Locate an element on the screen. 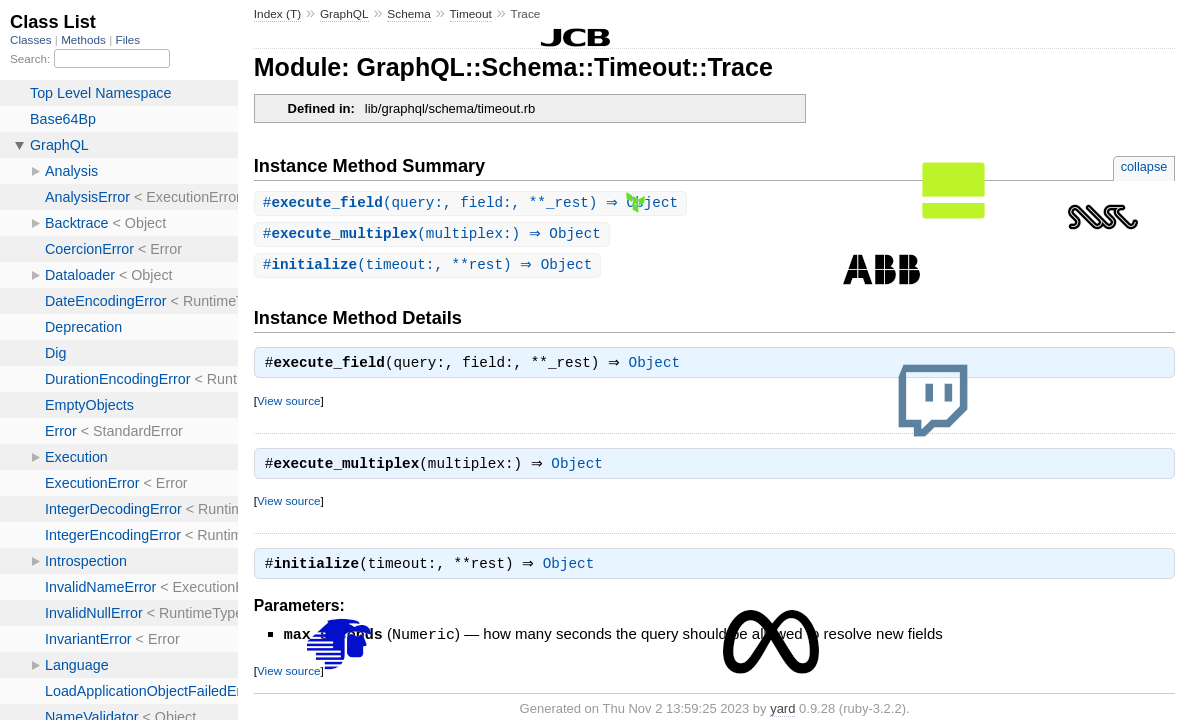 The image size is (1191, 720). switch to bottom panel layout is located at coordinates (953, 190).